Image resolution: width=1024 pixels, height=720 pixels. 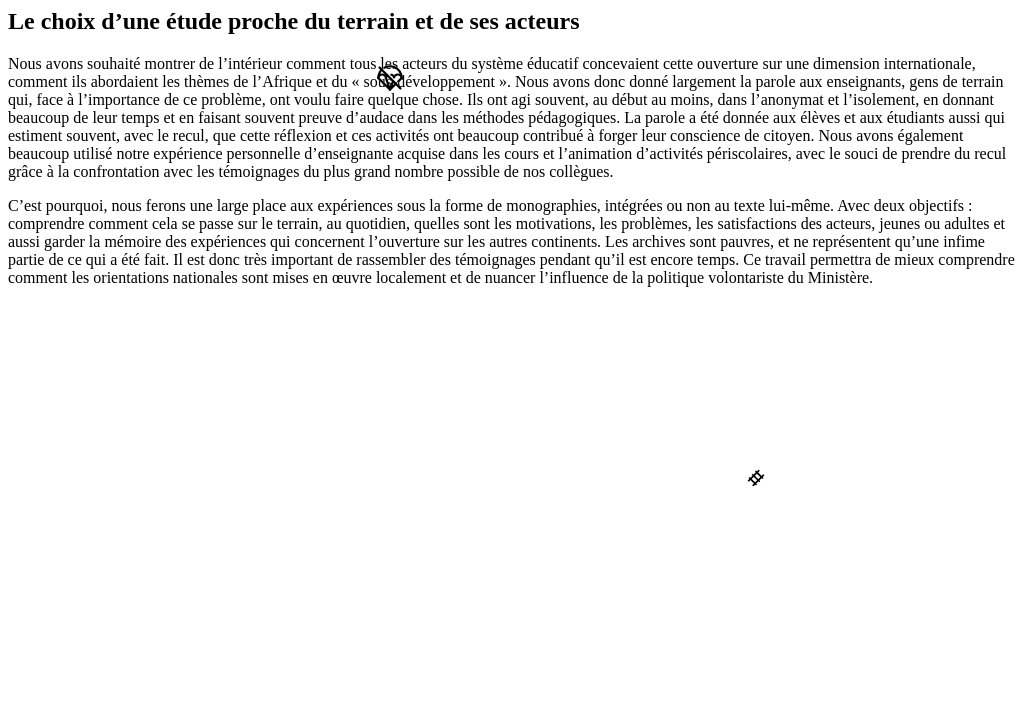 I want to click on parachute deployment disabled, so click(x=390, y=78).